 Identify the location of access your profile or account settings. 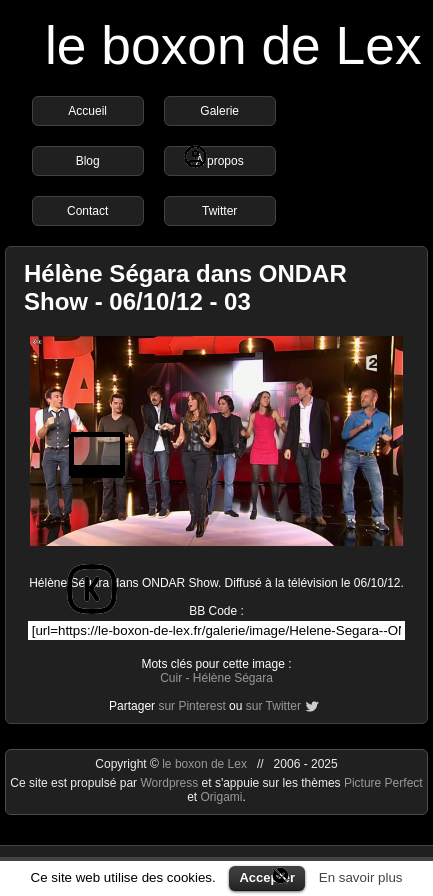
(195, 156).